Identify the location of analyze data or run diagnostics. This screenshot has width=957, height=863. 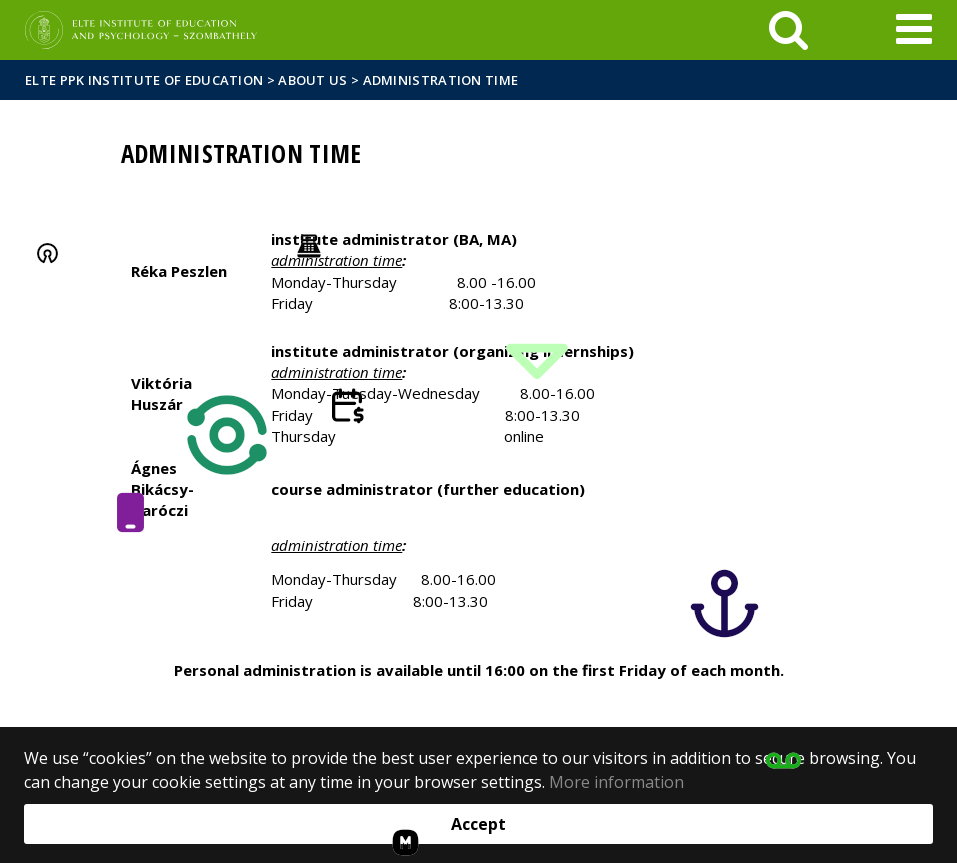
(227, 435).